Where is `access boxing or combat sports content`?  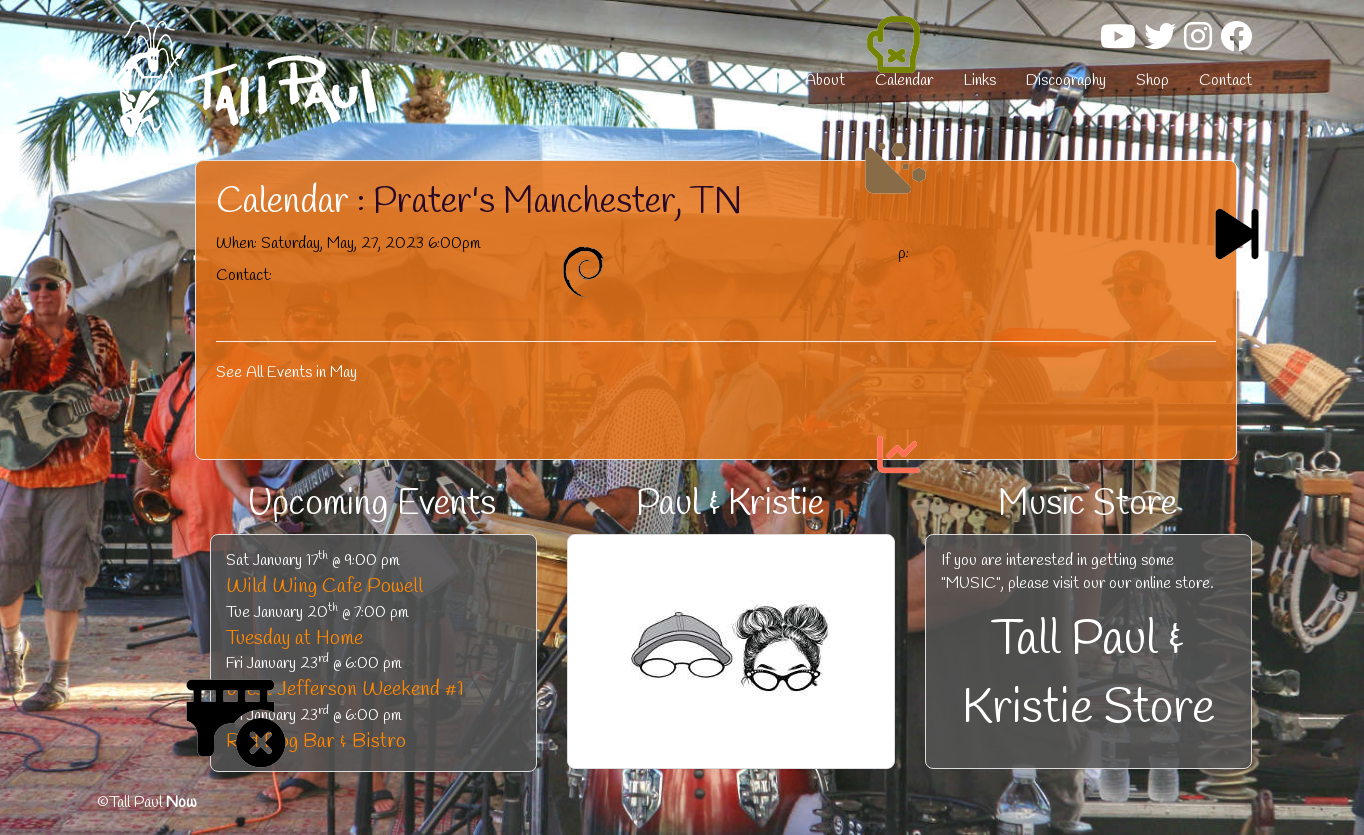 access boxing or combat sports content is located at coordinates (894, 45).